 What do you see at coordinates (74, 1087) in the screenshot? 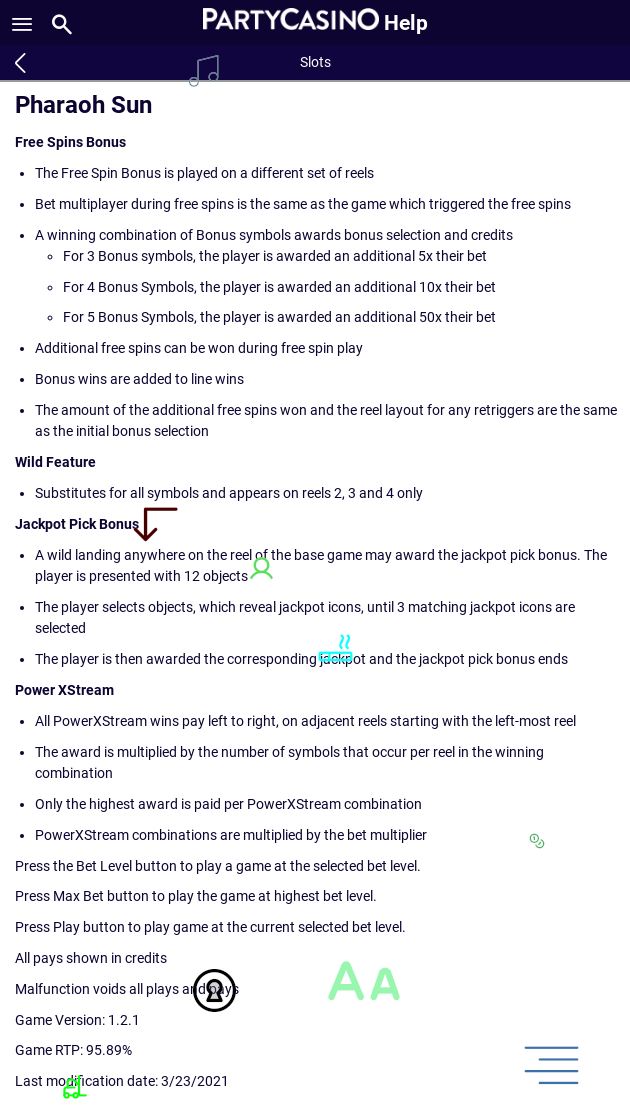
I see `access warehouse or inventory management` at bounding box center [74, 1087].